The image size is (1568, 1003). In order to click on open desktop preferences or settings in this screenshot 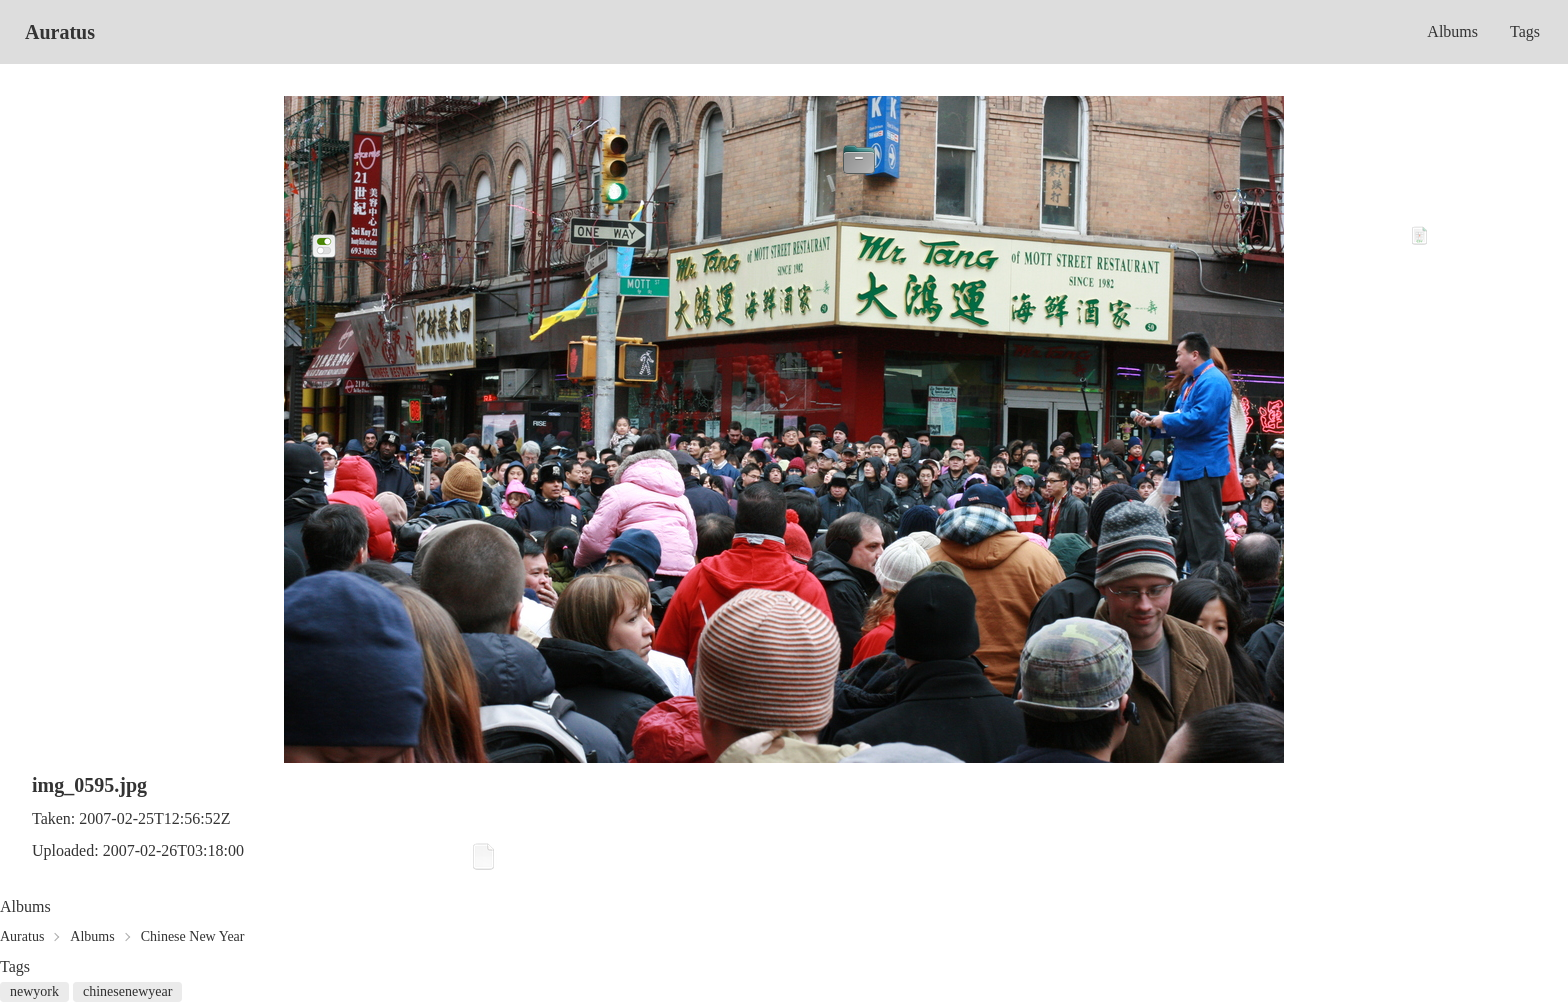, I will do `click(324, 246)`.